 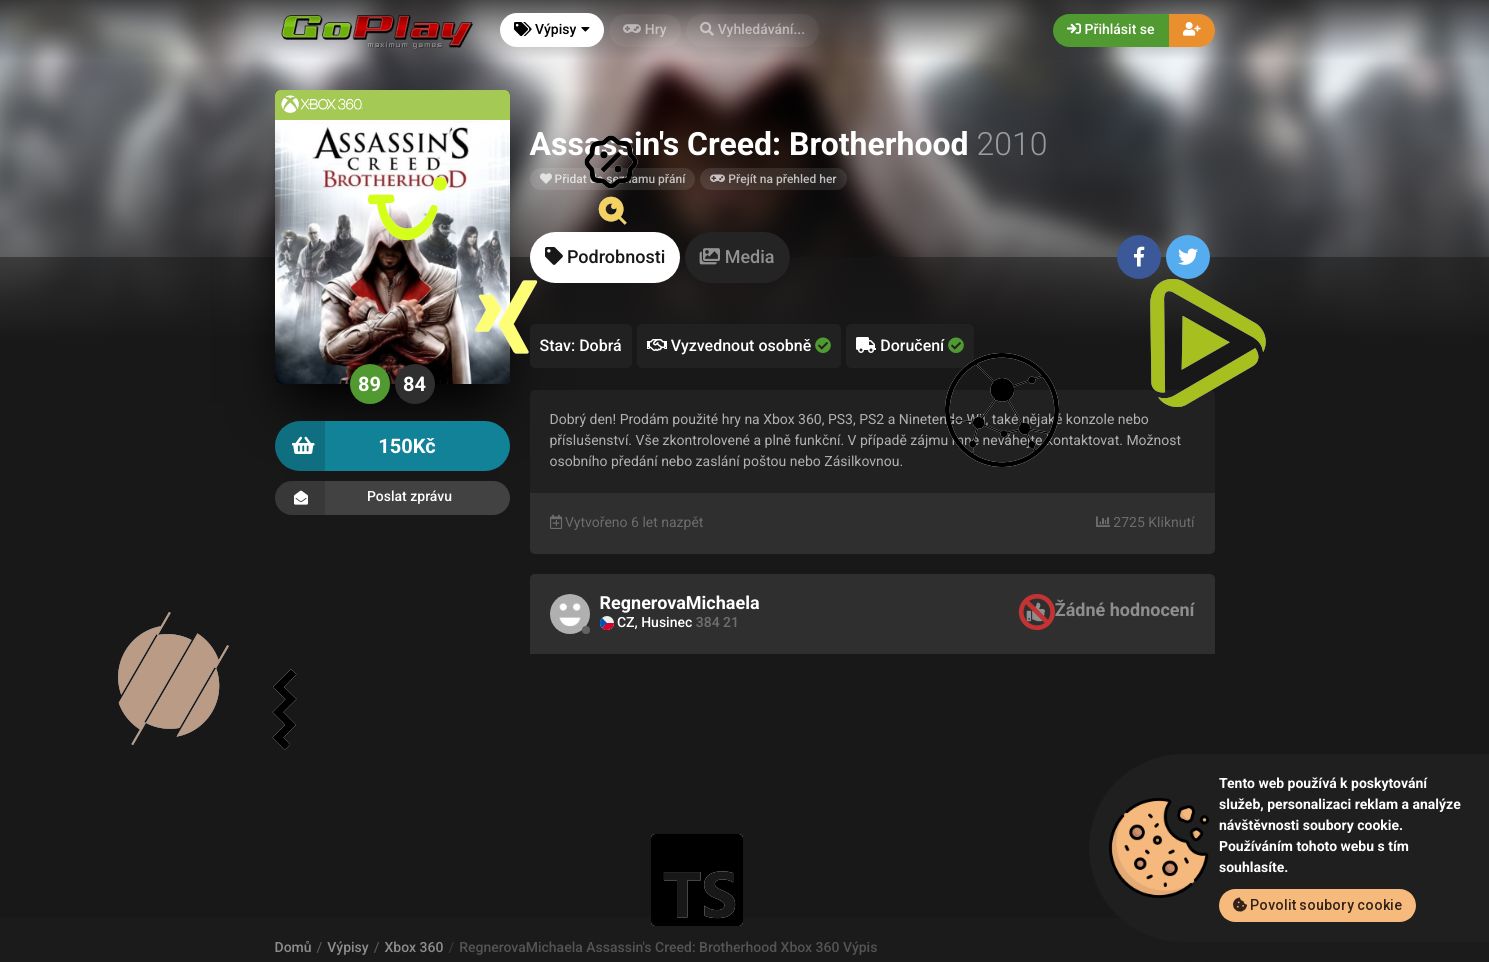 I want to click on aiohttp python library logo, so click(x=1002, y=410).